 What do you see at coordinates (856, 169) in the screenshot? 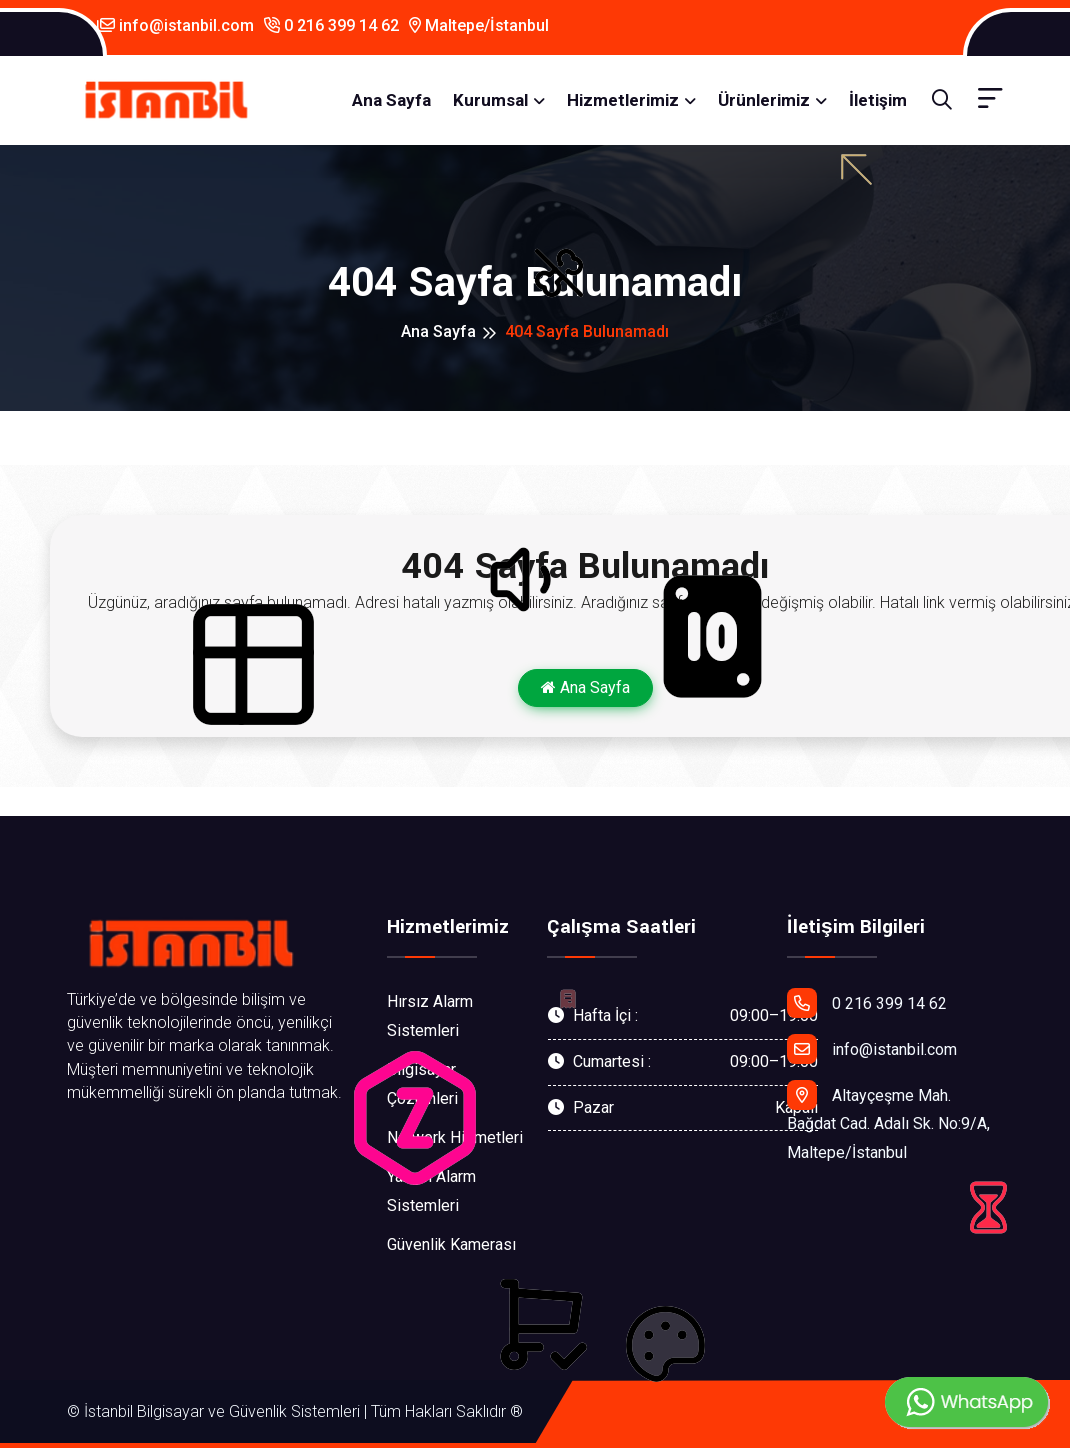
I see `navigate back to previous screen` at bounding box center [856, 169].